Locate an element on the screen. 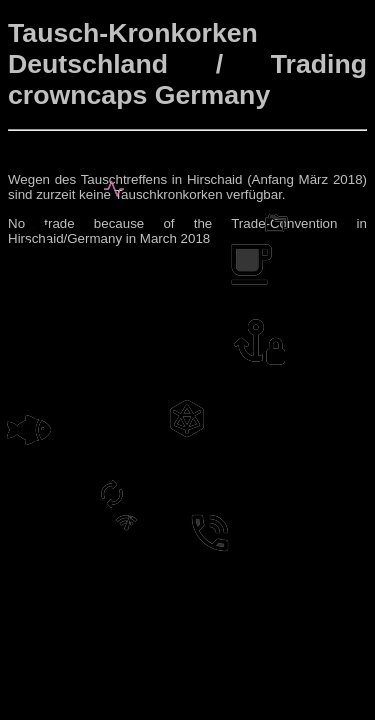  access café or coffee shop locations is located at coordinates (249, 264).